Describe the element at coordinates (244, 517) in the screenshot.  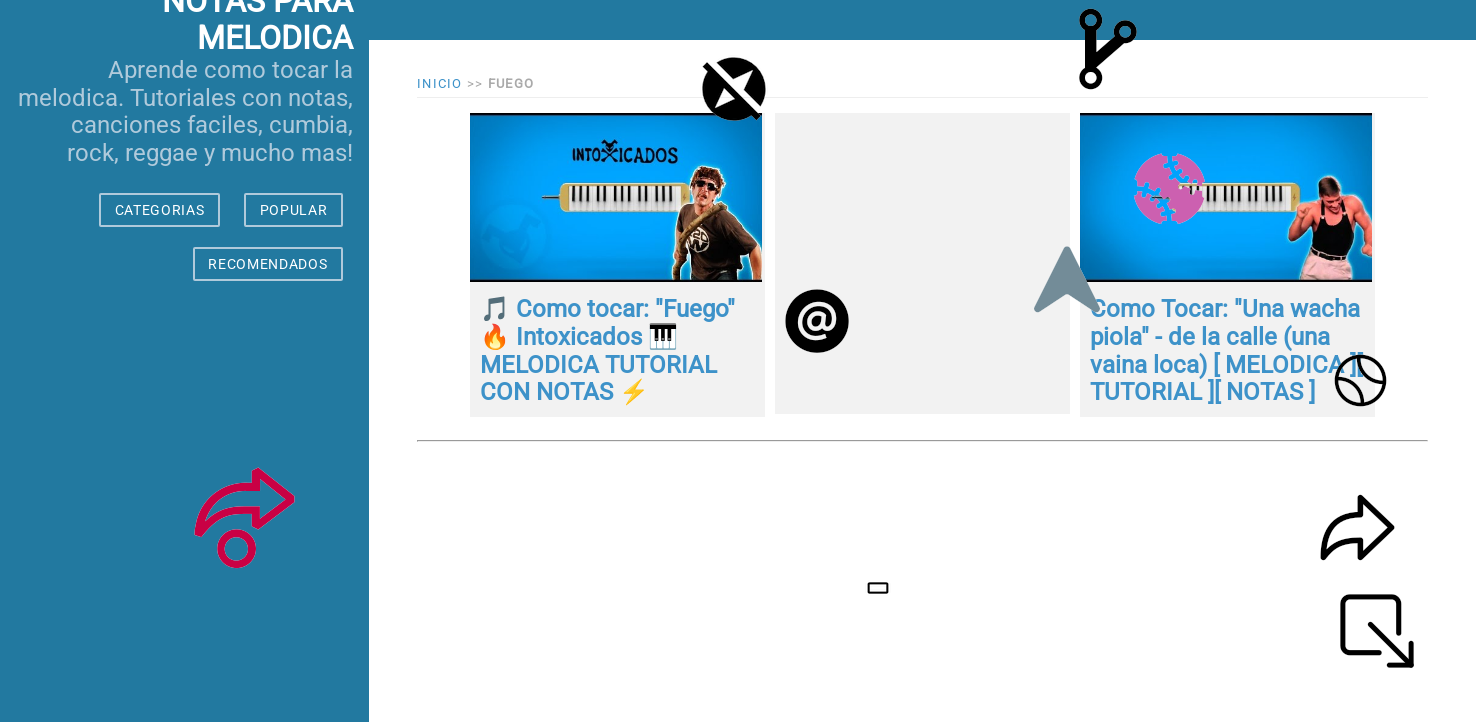
I see `start a live share session` at that location.